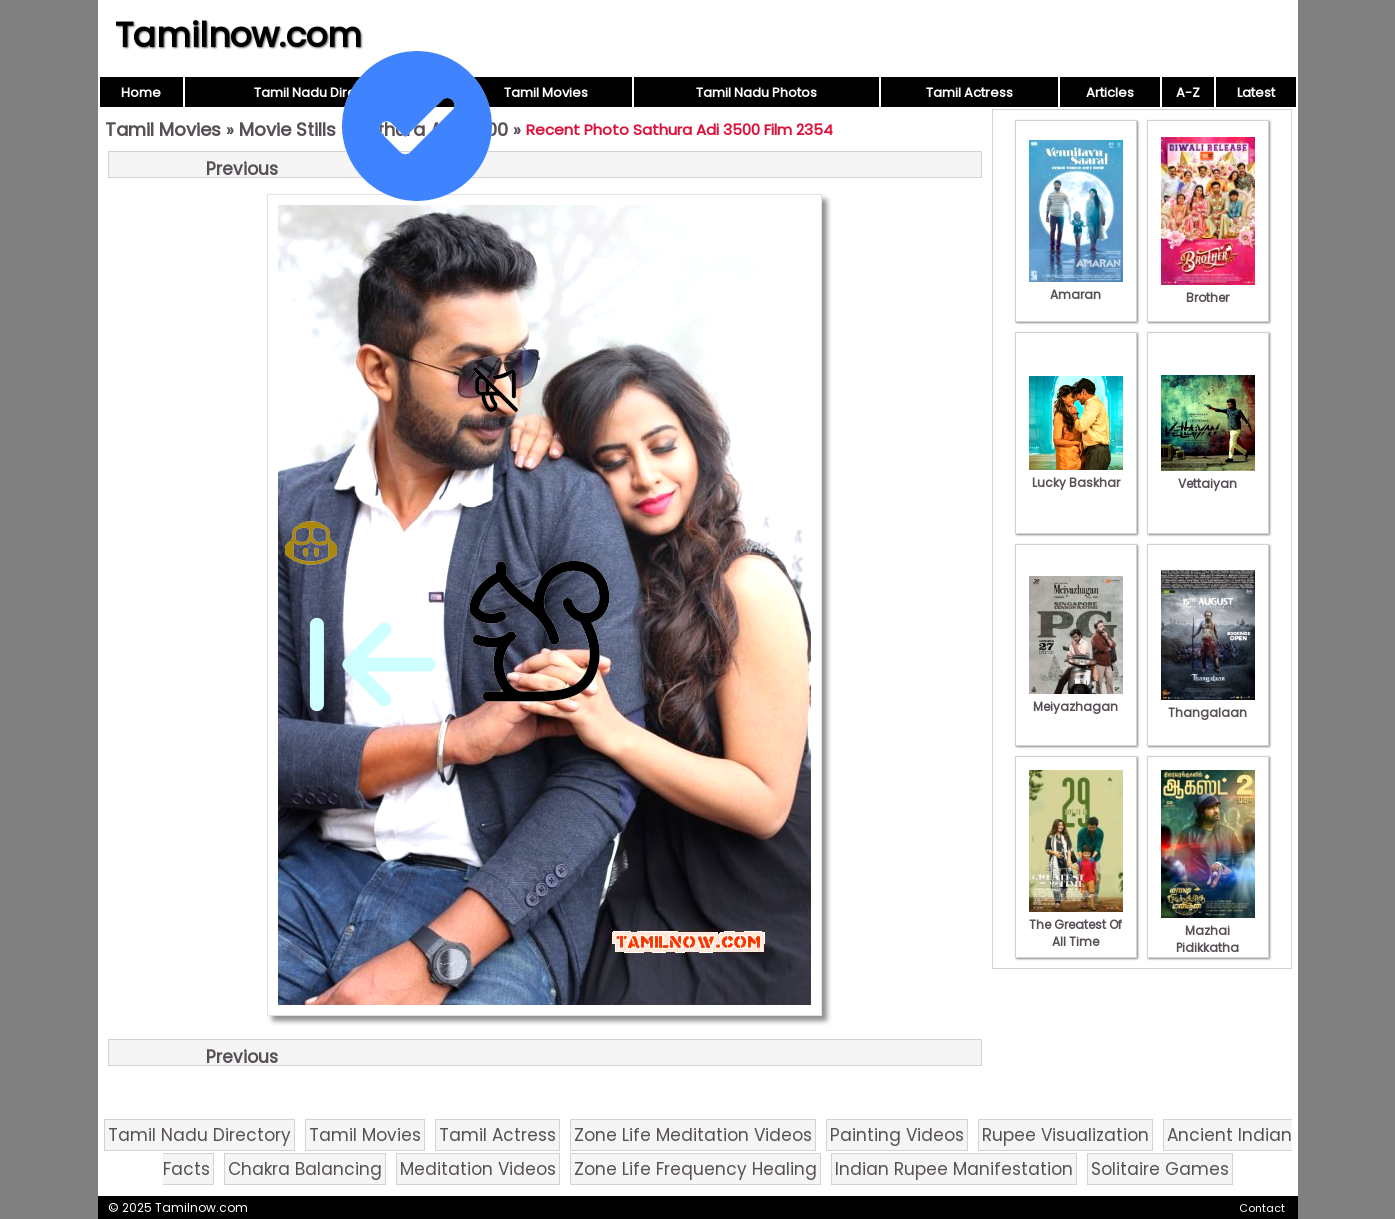 This screenshot has height=1219, width=1395. What do you see at coordinates (311, 543) in the screenshot?
I see `access github copilot AI assistant` at bounding box center [311, 543].